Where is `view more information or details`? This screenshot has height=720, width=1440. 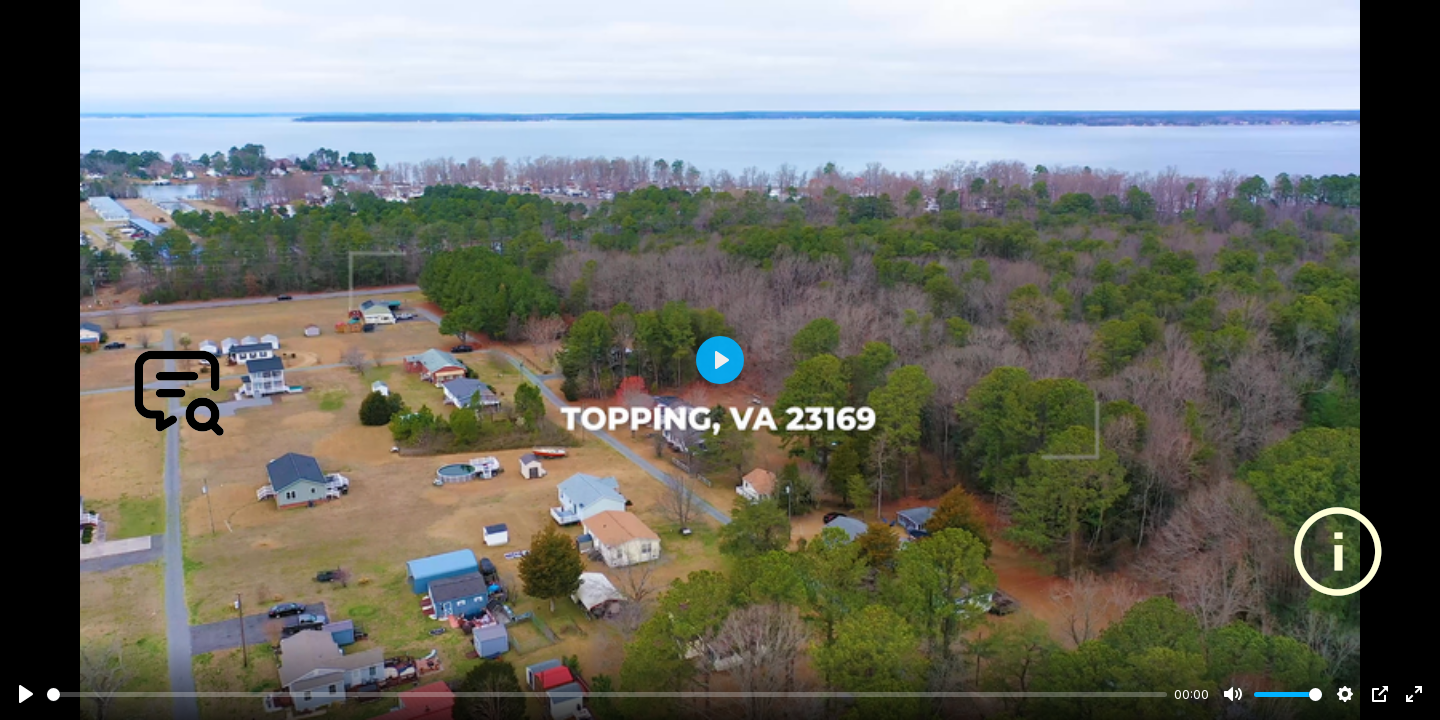
view more information or details is located at coordinates (1338, 551).